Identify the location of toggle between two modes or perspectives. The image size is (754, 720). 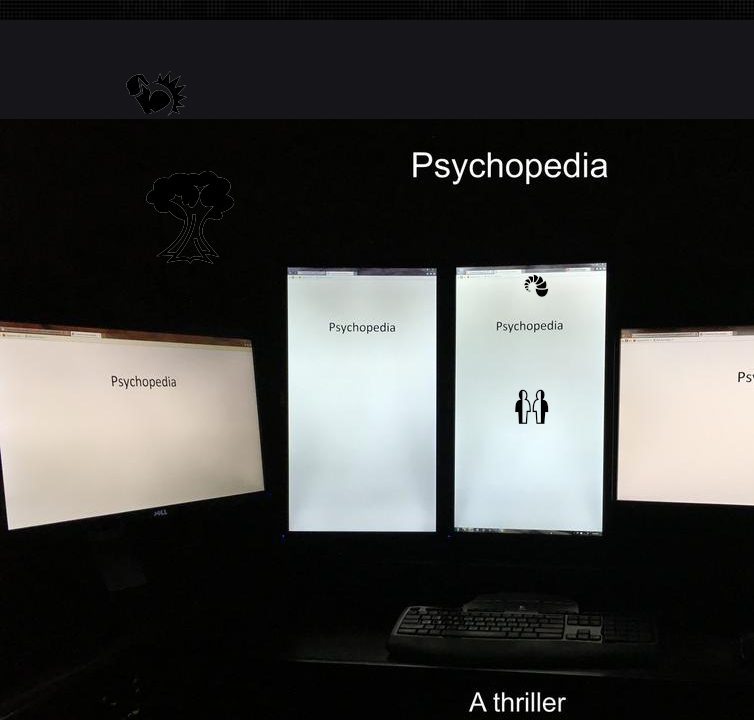
(531, 406).